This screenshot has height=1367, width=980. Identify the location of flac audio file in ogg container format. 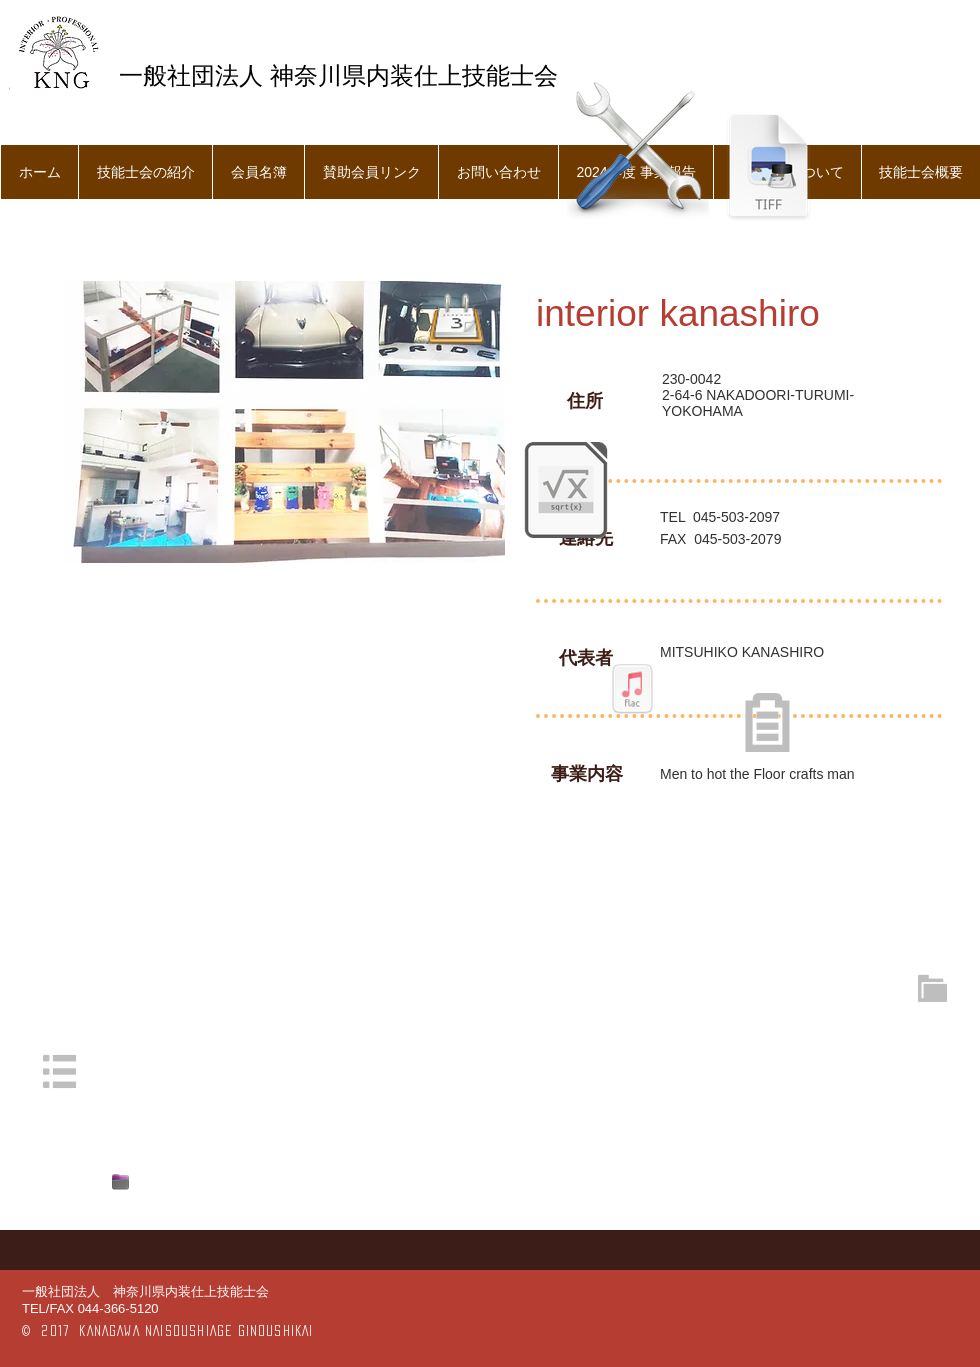
(632, 688).